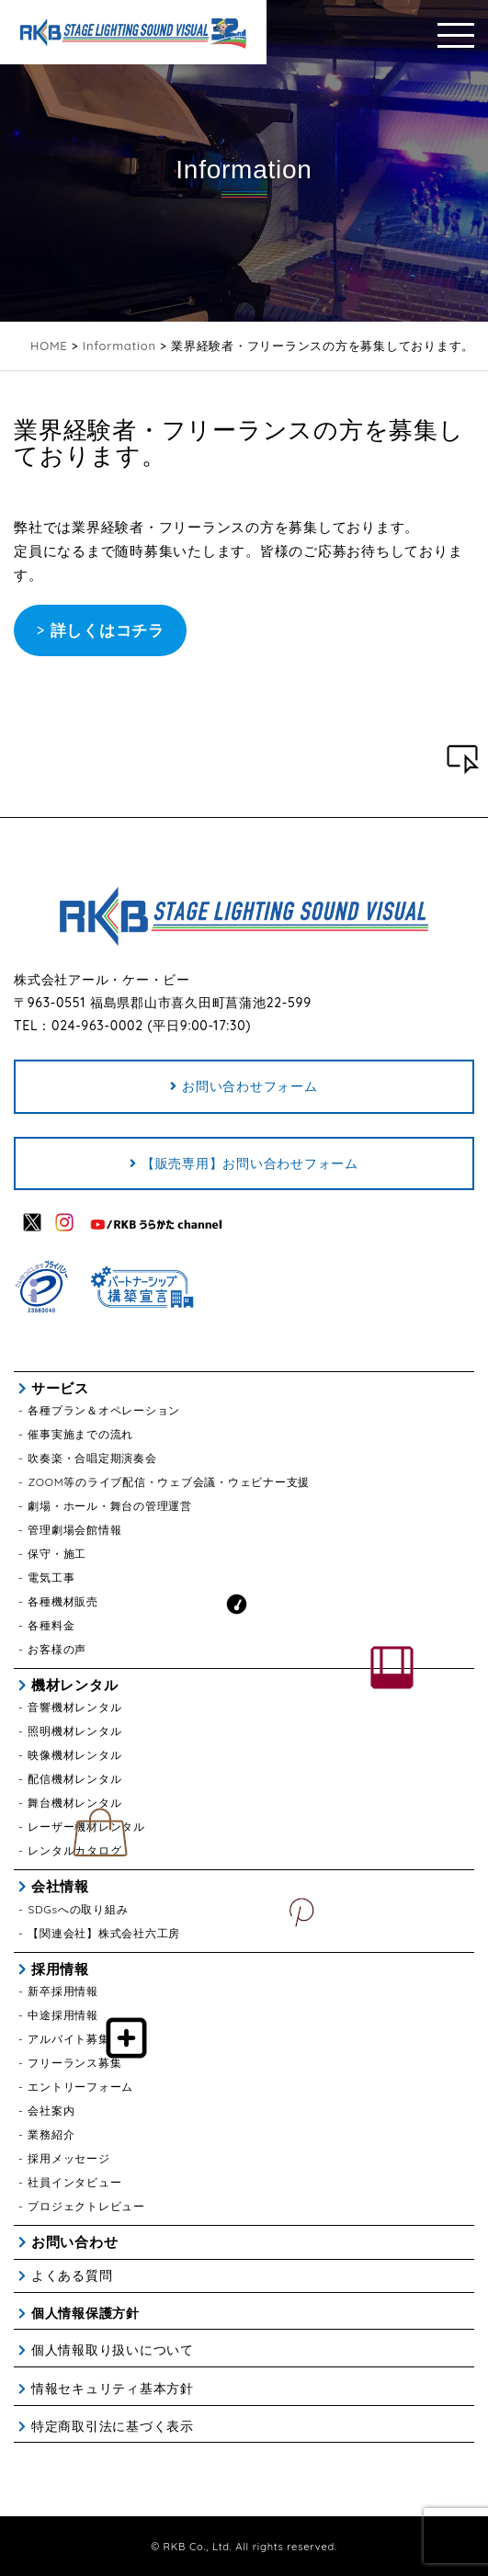  Describe the element at coordinates (301, 1912) in the screenshot. I see `open Pinterest app` at that location.